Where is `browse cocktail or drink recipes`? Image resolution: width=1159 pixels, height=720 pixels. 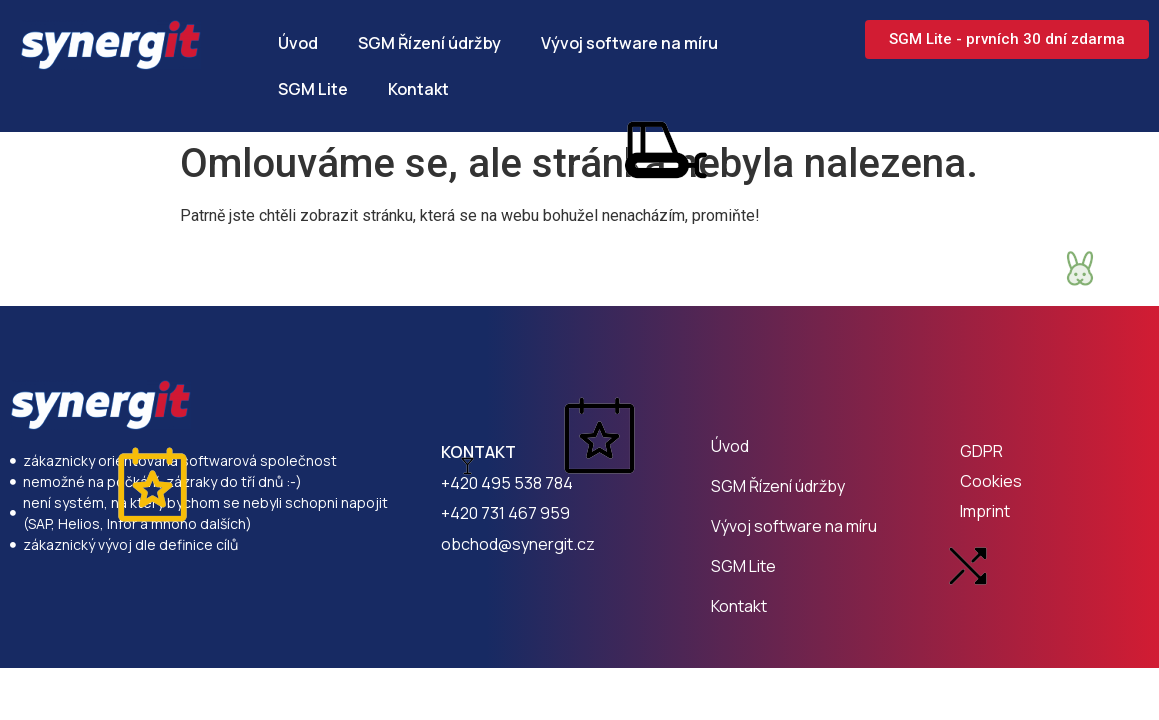
browse cocktail or drink recipes is located at coordinates (467, 465).